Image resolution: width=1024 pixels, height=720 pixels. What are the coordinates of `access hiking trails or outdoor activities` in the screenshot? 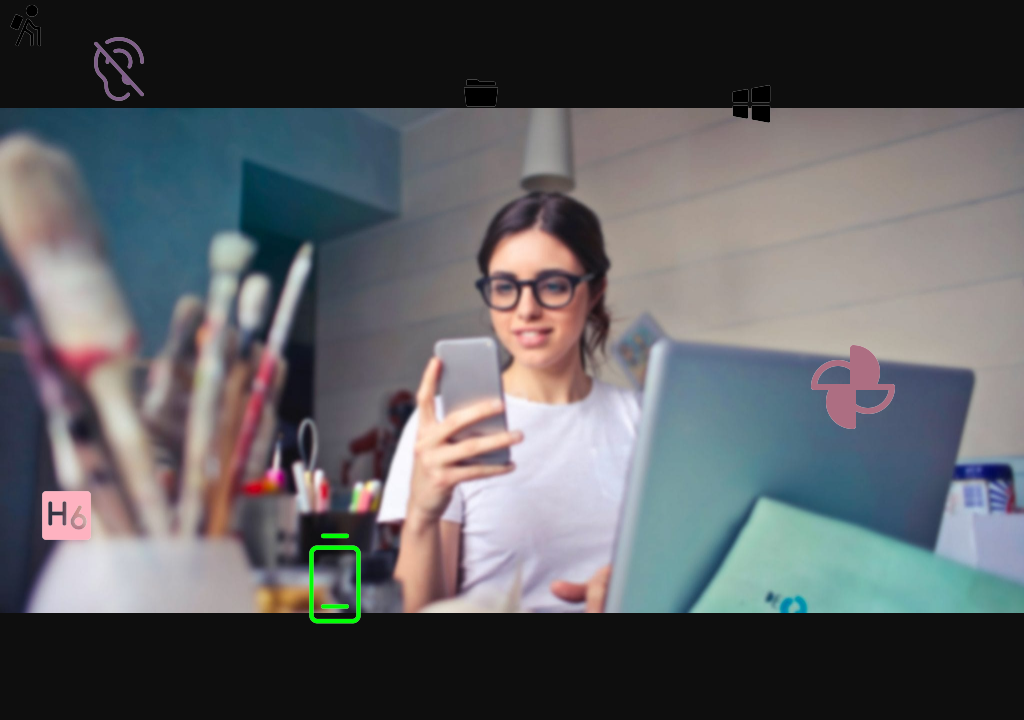 It's located at (27, 25).